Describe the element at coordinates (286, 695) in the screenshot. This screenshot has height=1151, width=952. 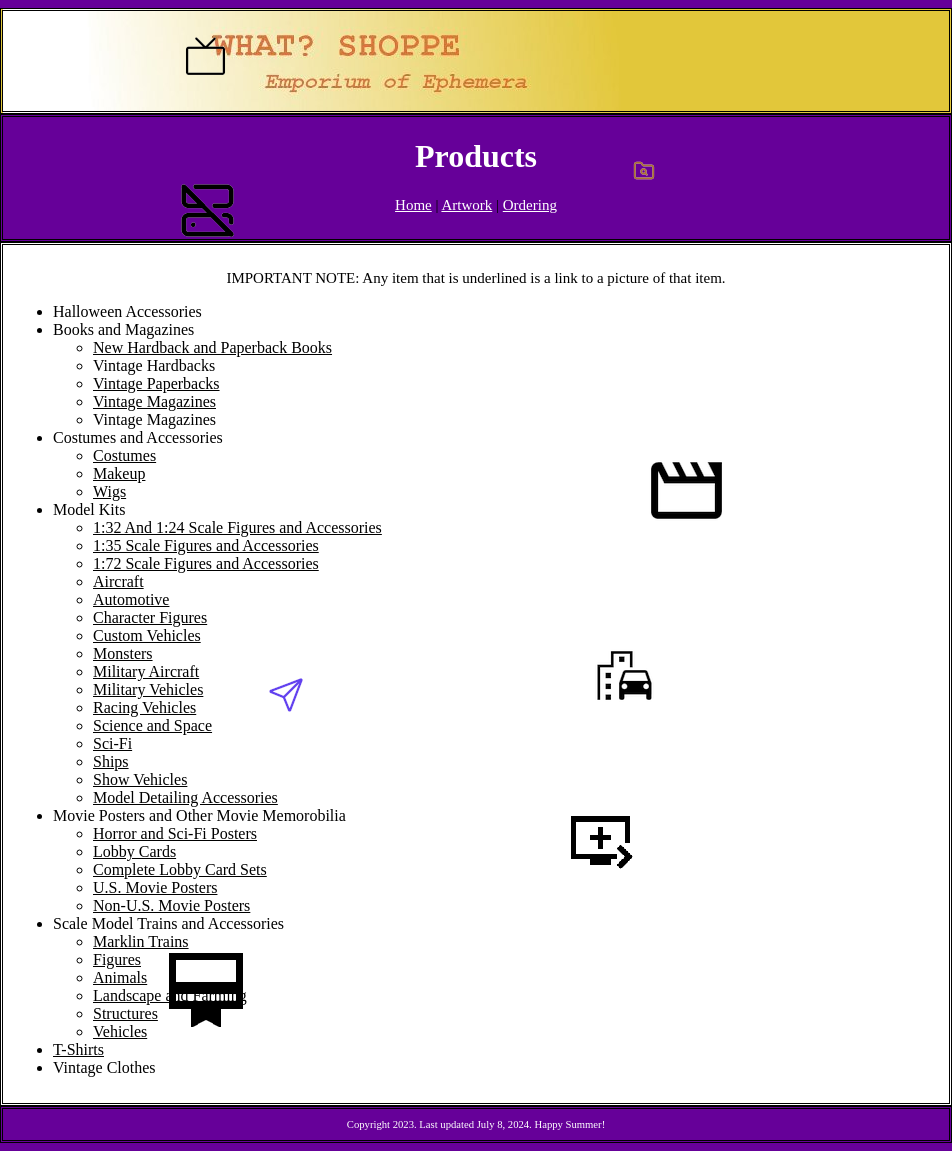
I see `send a message` at that location.